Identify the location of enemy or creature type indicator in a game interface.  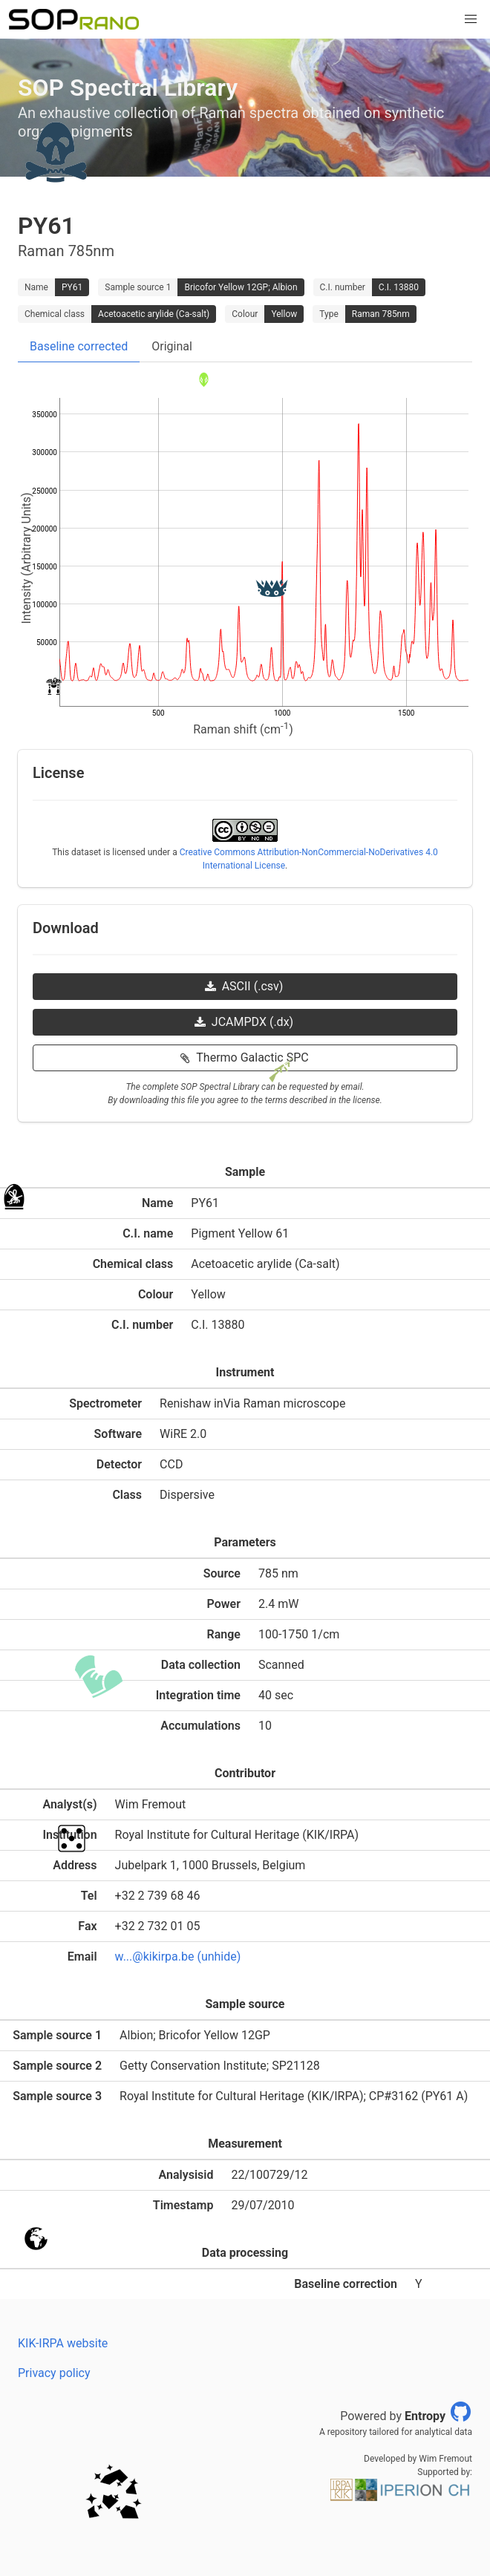
(56, 151).